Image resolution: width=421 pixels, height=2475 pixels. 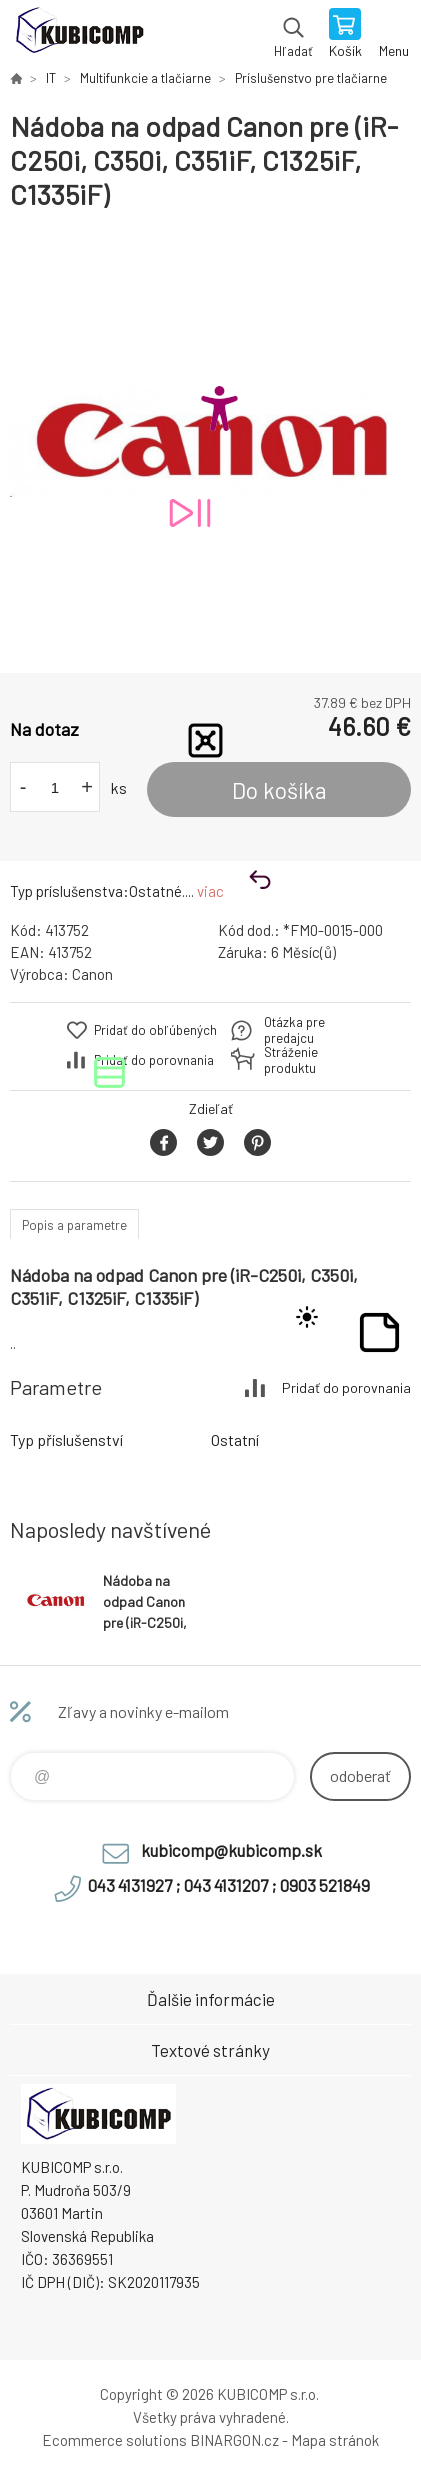 I want to click on undo the last action, so click(x=260, y=880).